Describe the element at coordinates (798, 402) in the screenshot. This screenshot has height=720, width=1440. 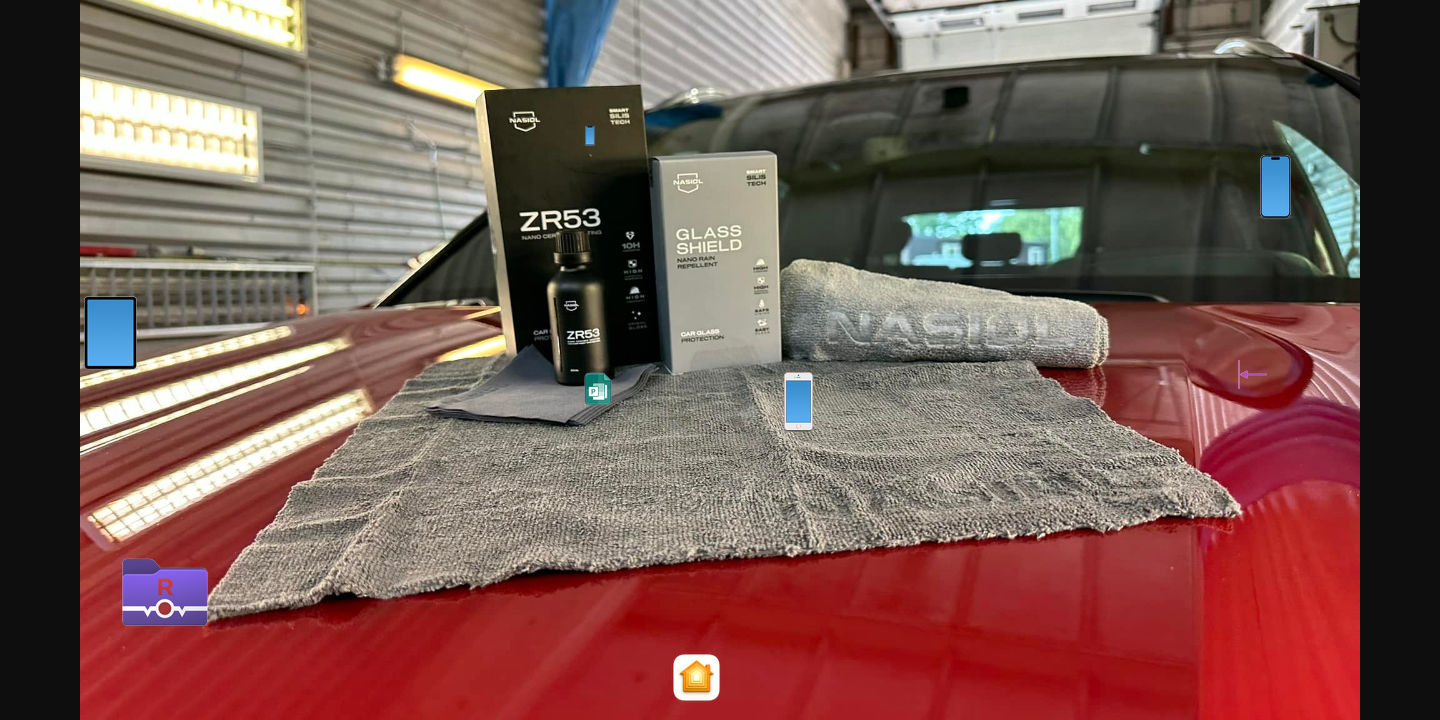
I see `iPhone SE device connected to your system` at that location.